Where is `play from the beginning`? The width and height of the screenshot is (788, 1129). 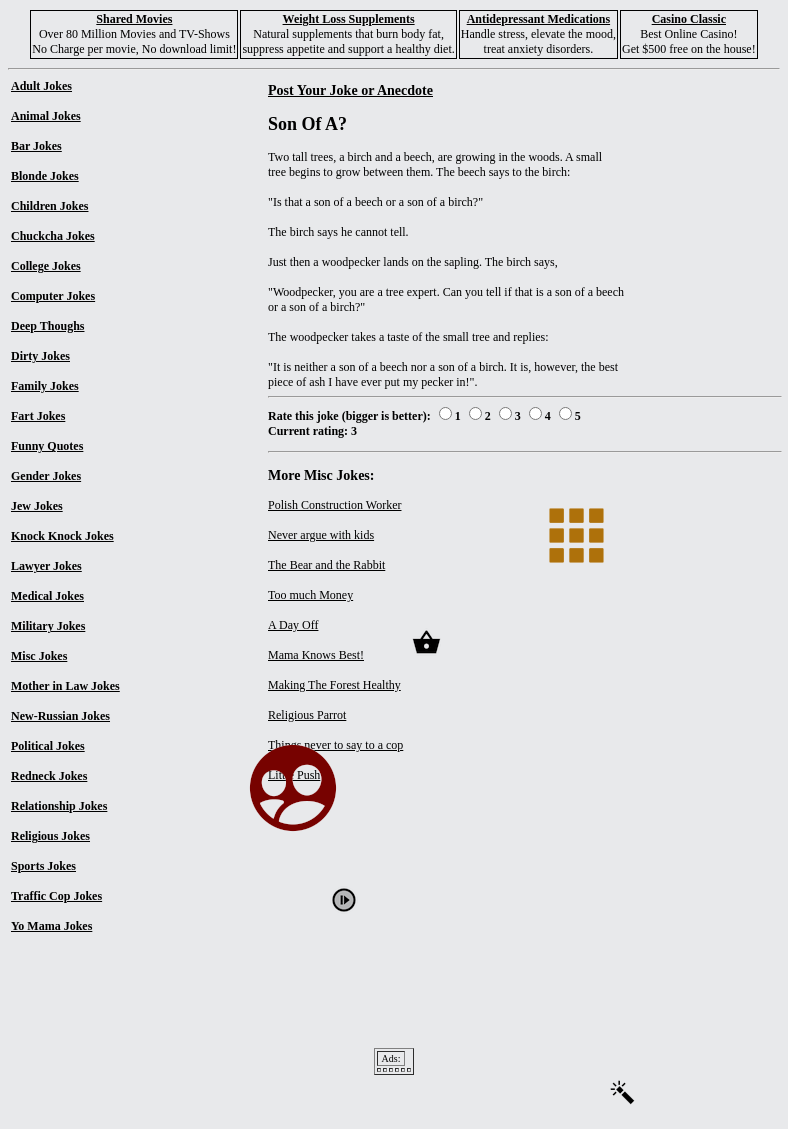
play from the beginning is located at coordinates (344, 900).